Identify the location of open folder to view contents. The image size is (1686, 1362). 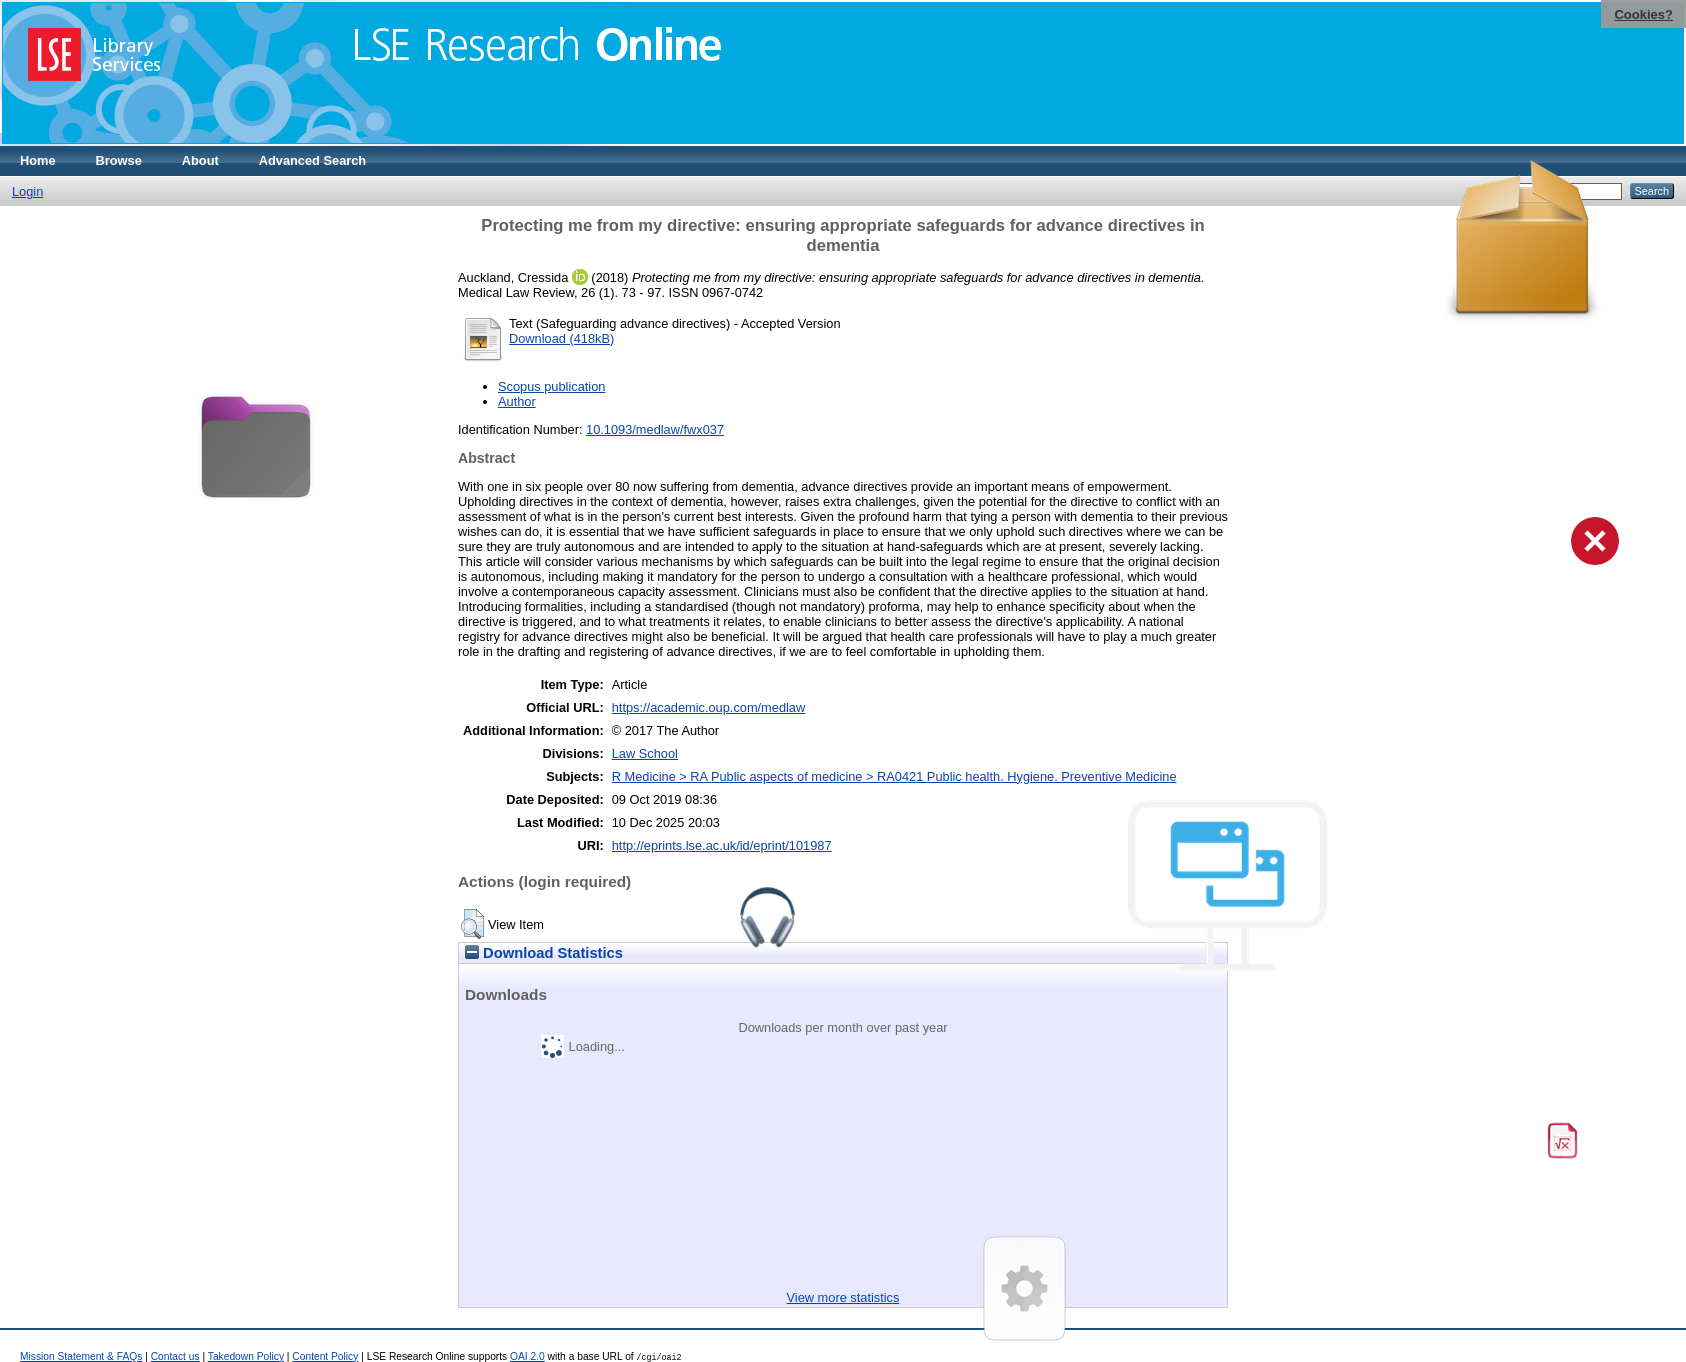
(256, 447).